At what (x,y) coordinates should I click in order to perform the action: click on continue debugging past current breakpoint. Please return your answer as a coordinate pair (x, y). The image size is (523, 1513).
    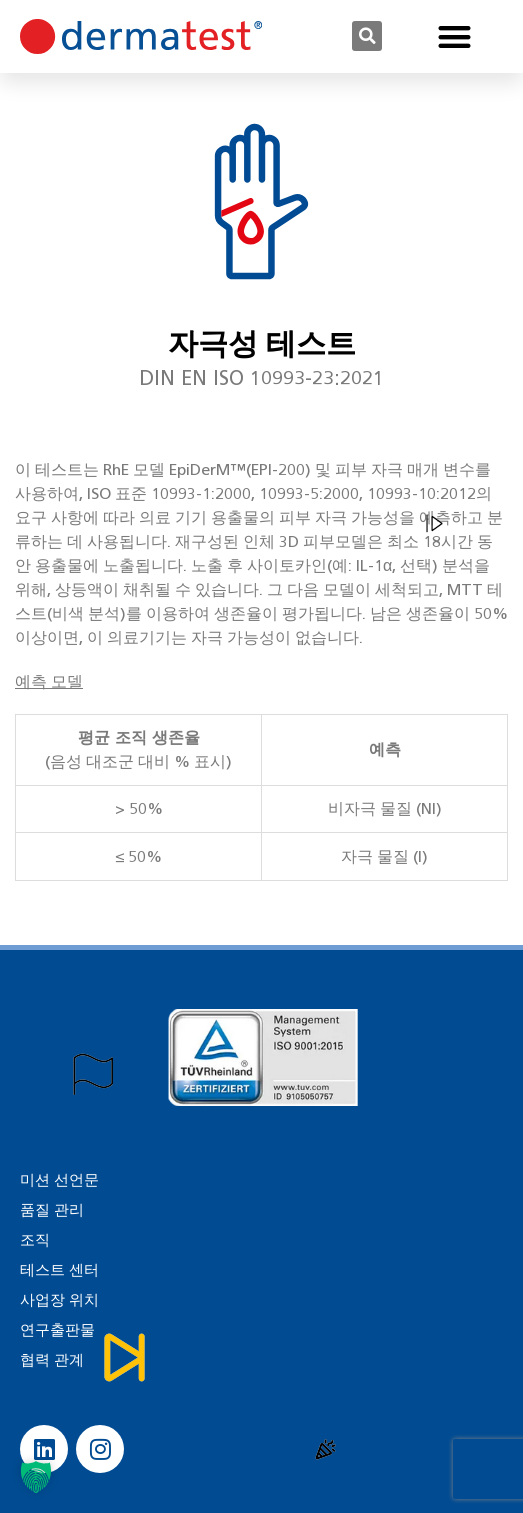
    Looking at the image, I should click on (433, 523).